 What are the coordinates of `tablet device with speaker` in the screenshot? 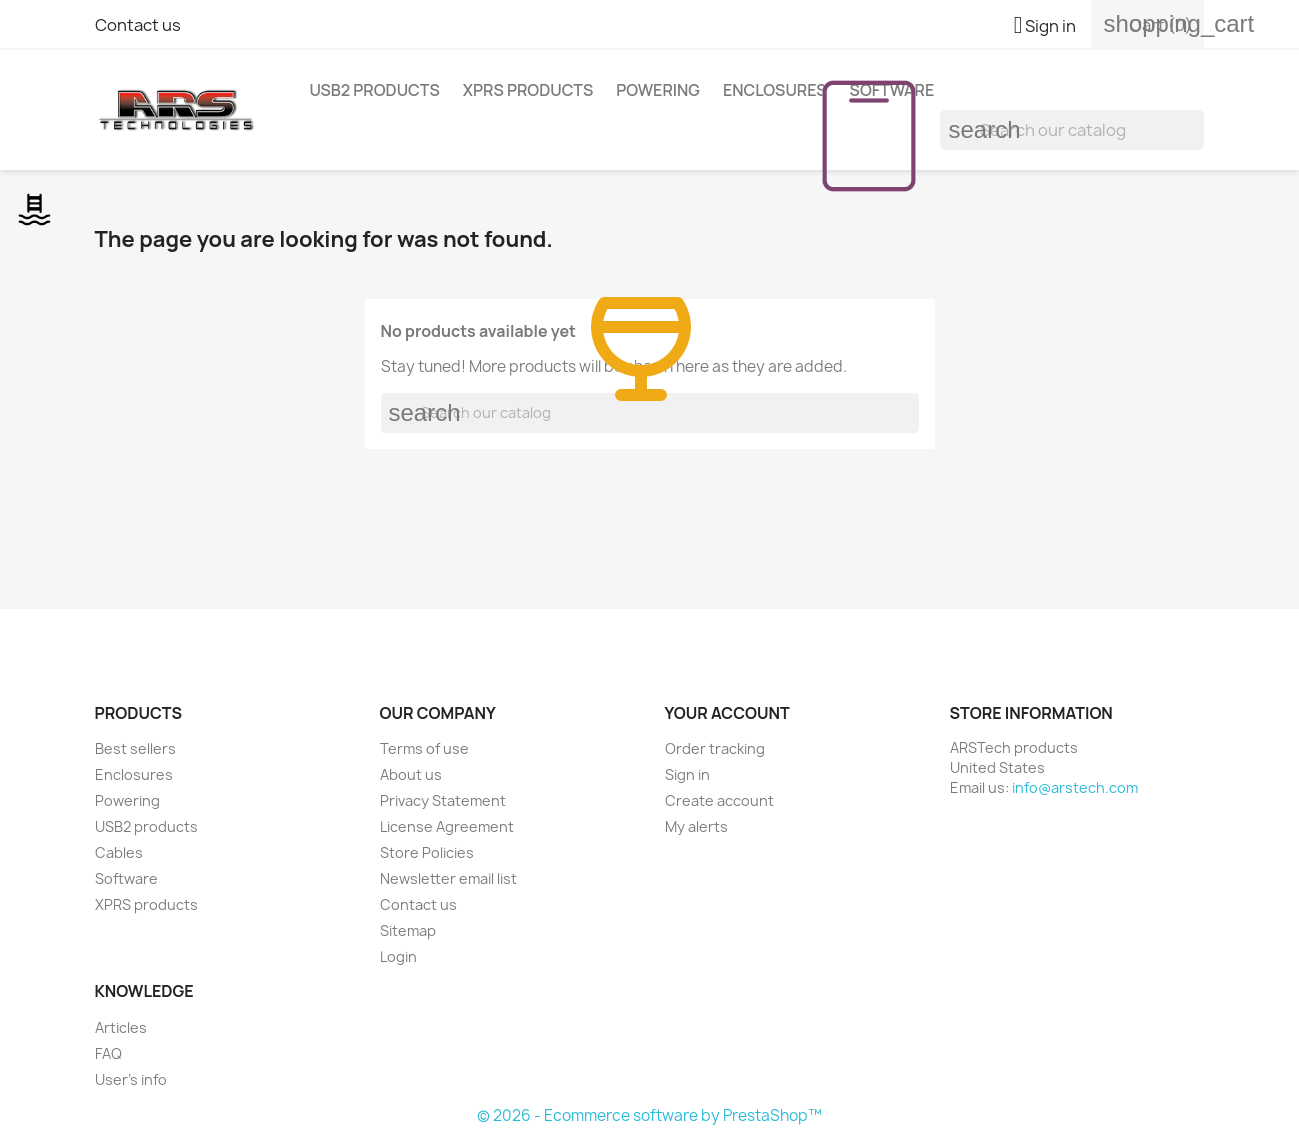 It's located at (869, 136).